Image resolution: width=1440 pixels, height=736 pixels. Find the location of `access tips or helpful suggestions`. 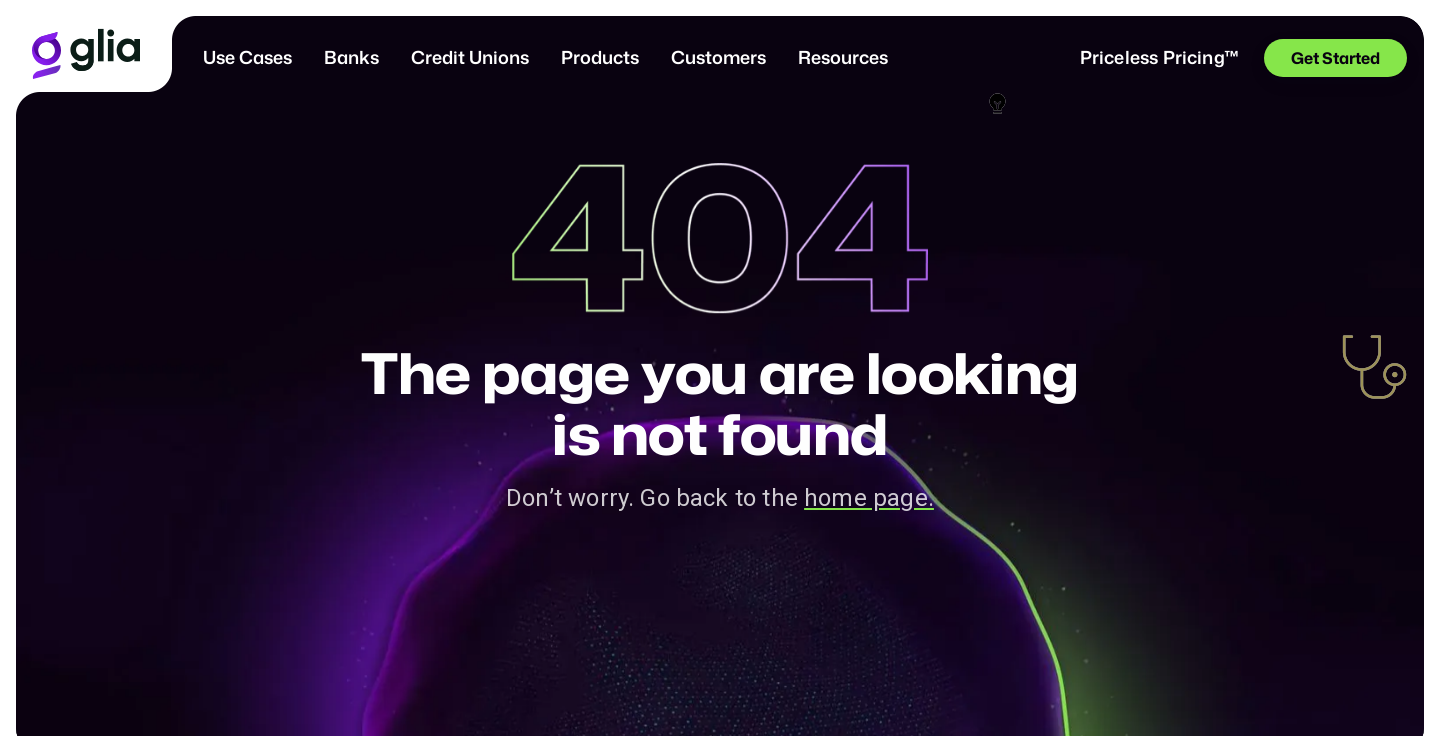

access tips or helpful suggestions is located at coordinates (997, 103).